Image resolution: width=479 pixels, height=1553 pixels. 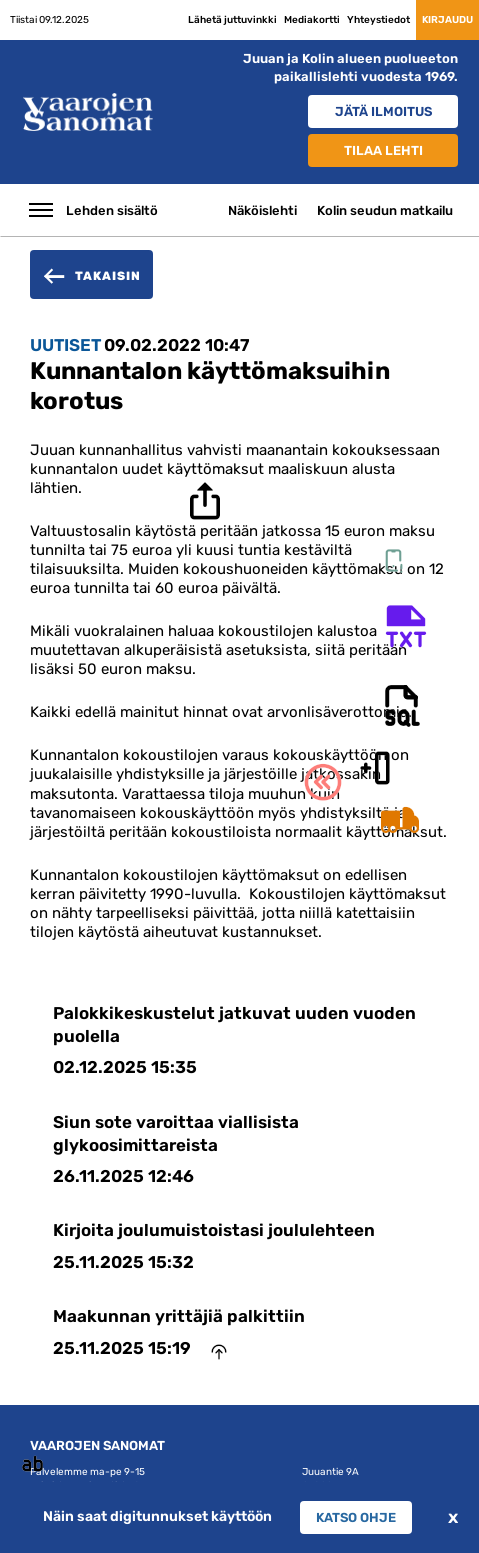 I want to click on open a plain text file, so click(x=406, y=628).